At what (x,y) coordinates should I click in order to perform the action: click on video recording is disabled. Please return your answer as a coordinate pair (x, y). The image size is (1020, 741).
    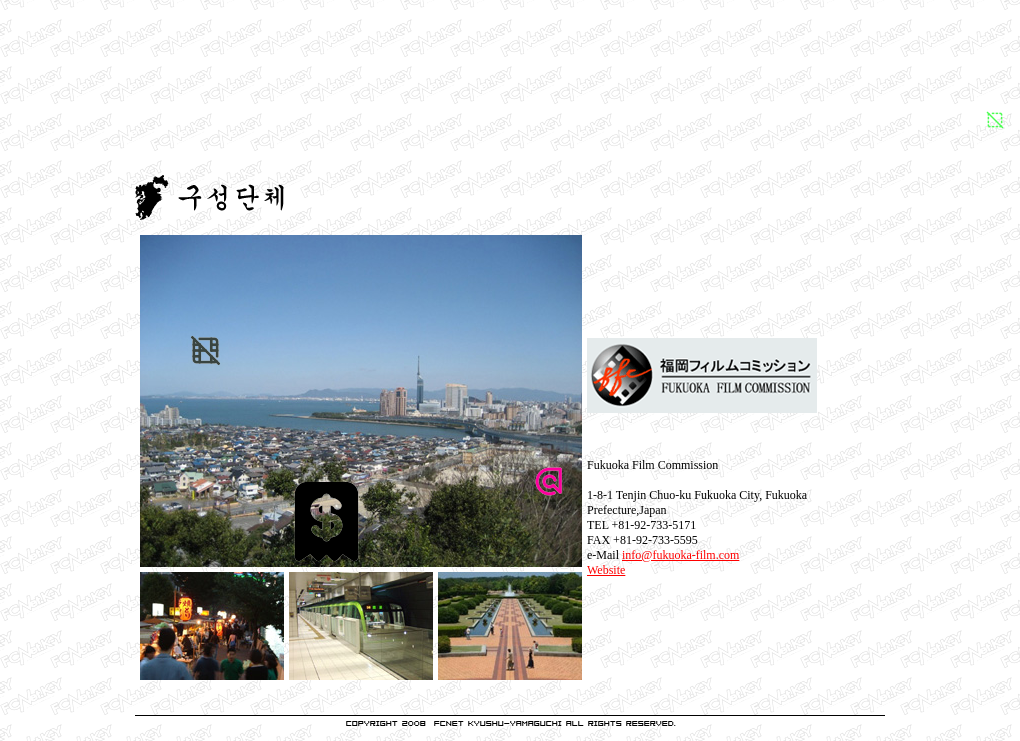
    Looking at the image, I should click on (205, 350).